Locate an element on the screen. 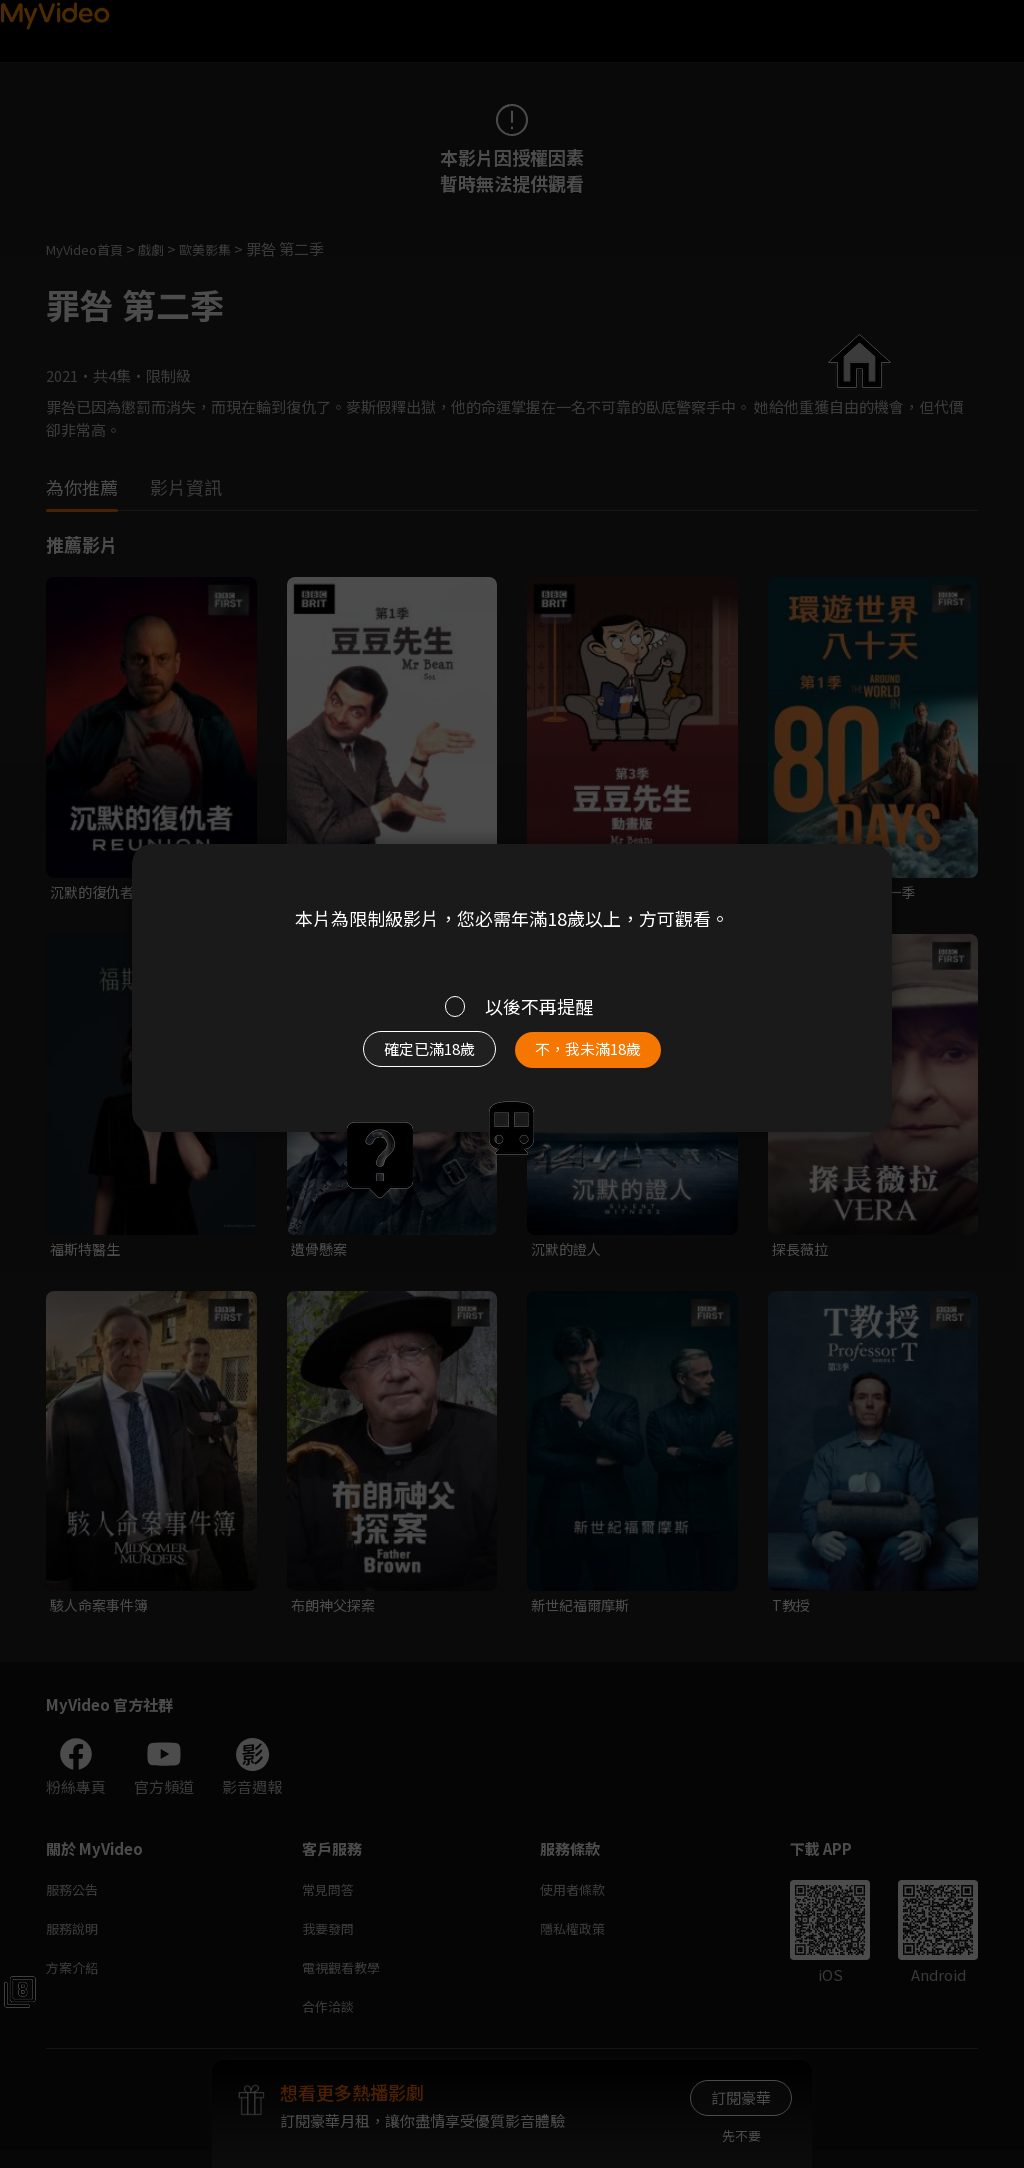 The width and height of the screenshot is (1024, 2168). access live help or support chat is located at coordinates (380, 1159).